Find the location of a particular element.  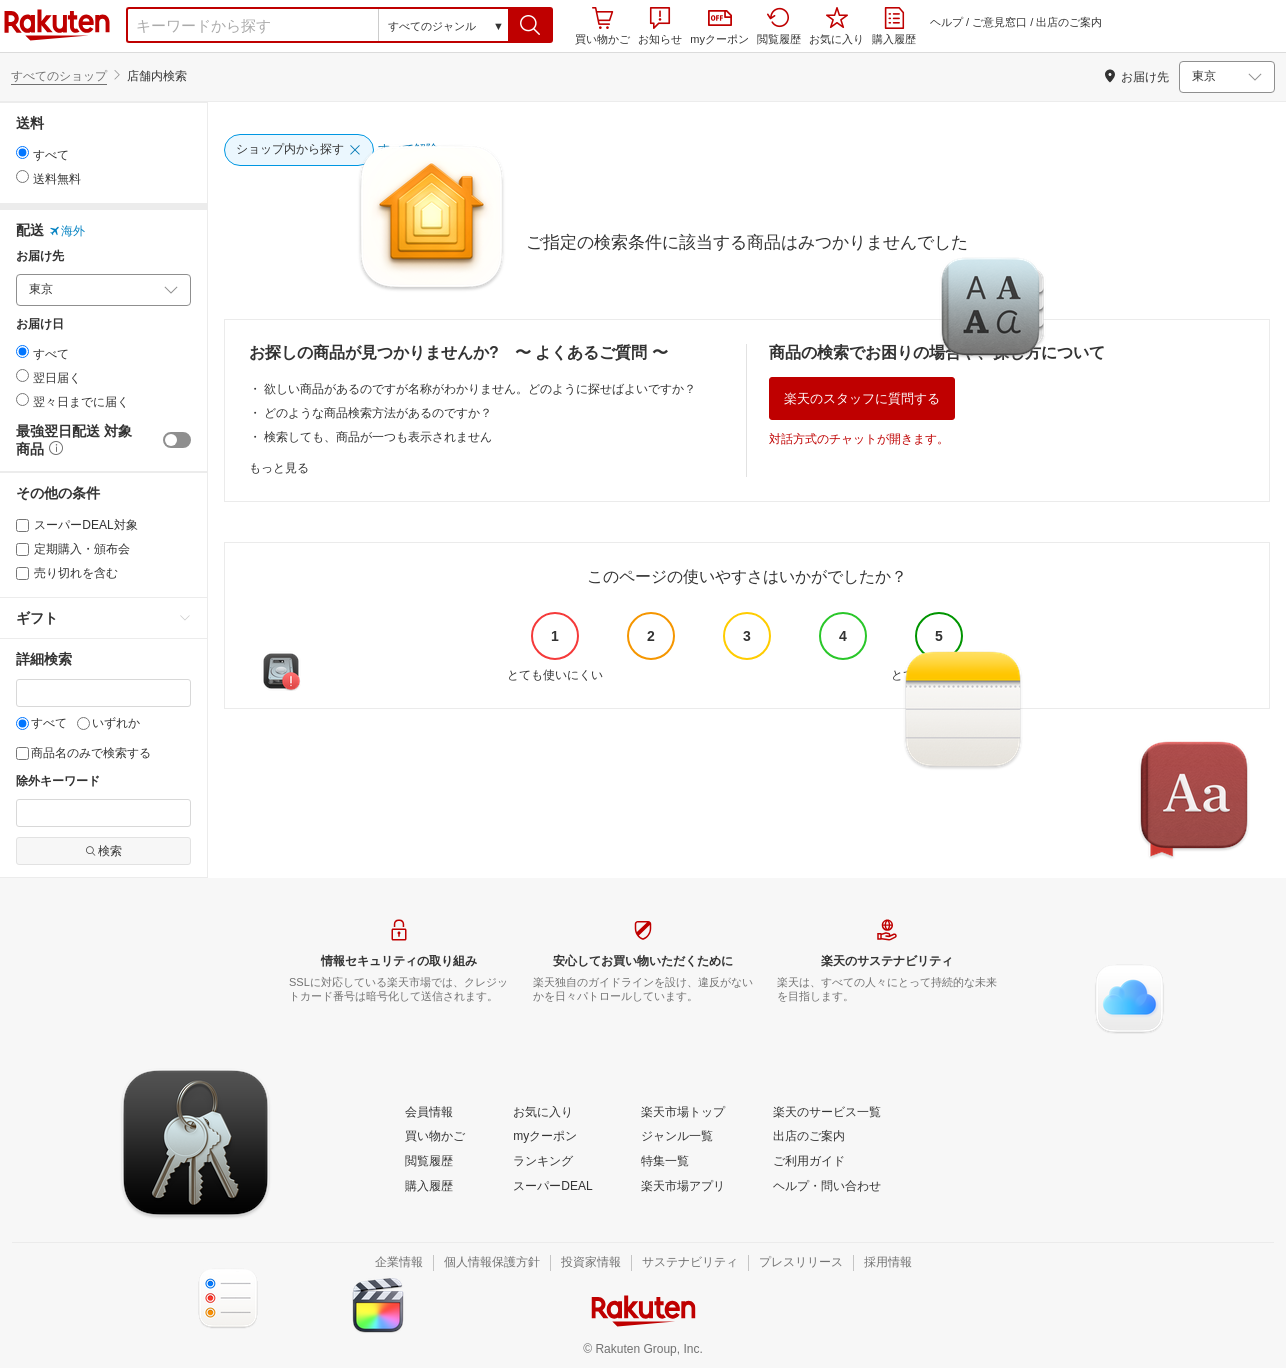

open the Notes app is located at coordinates (963, 709).